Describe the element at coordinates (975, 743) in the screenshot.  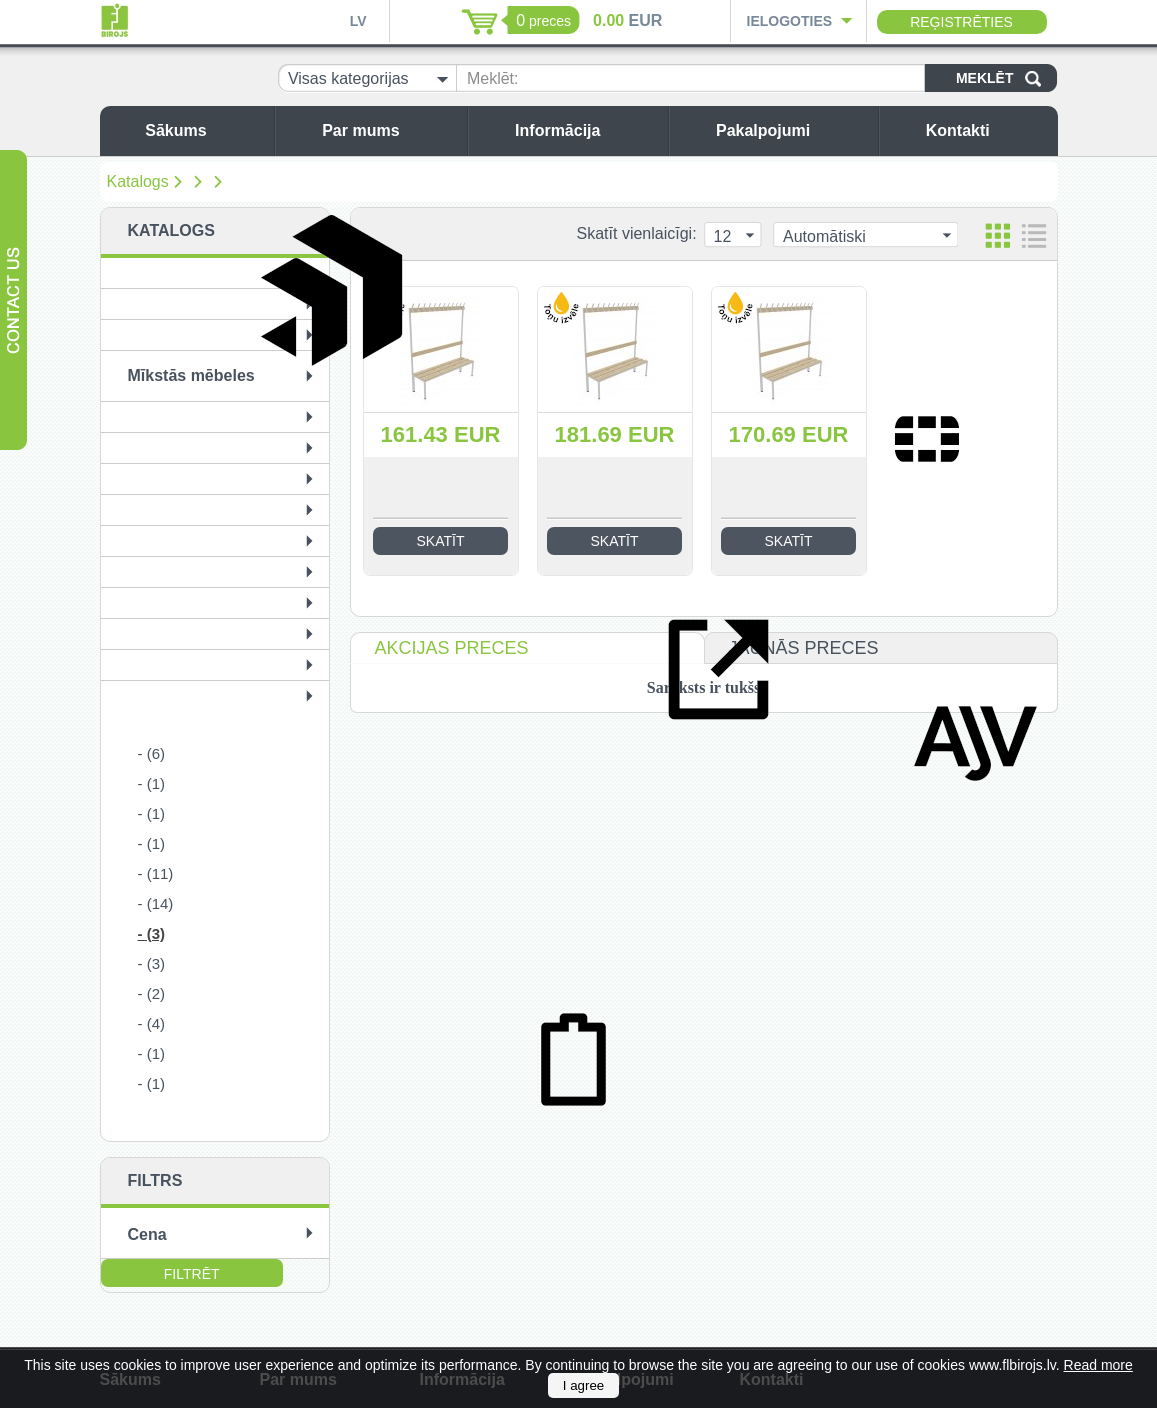
I see `ajv json schema validator logo` at that location.